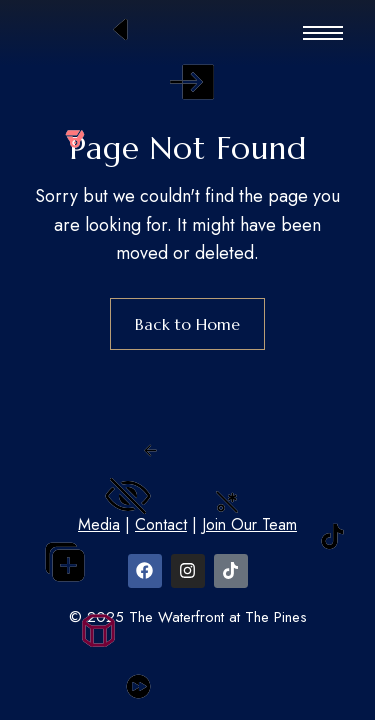  Describe the element at coordinates (128, 496) in the screenshot. I see `hide password or sensitive content` at that location.